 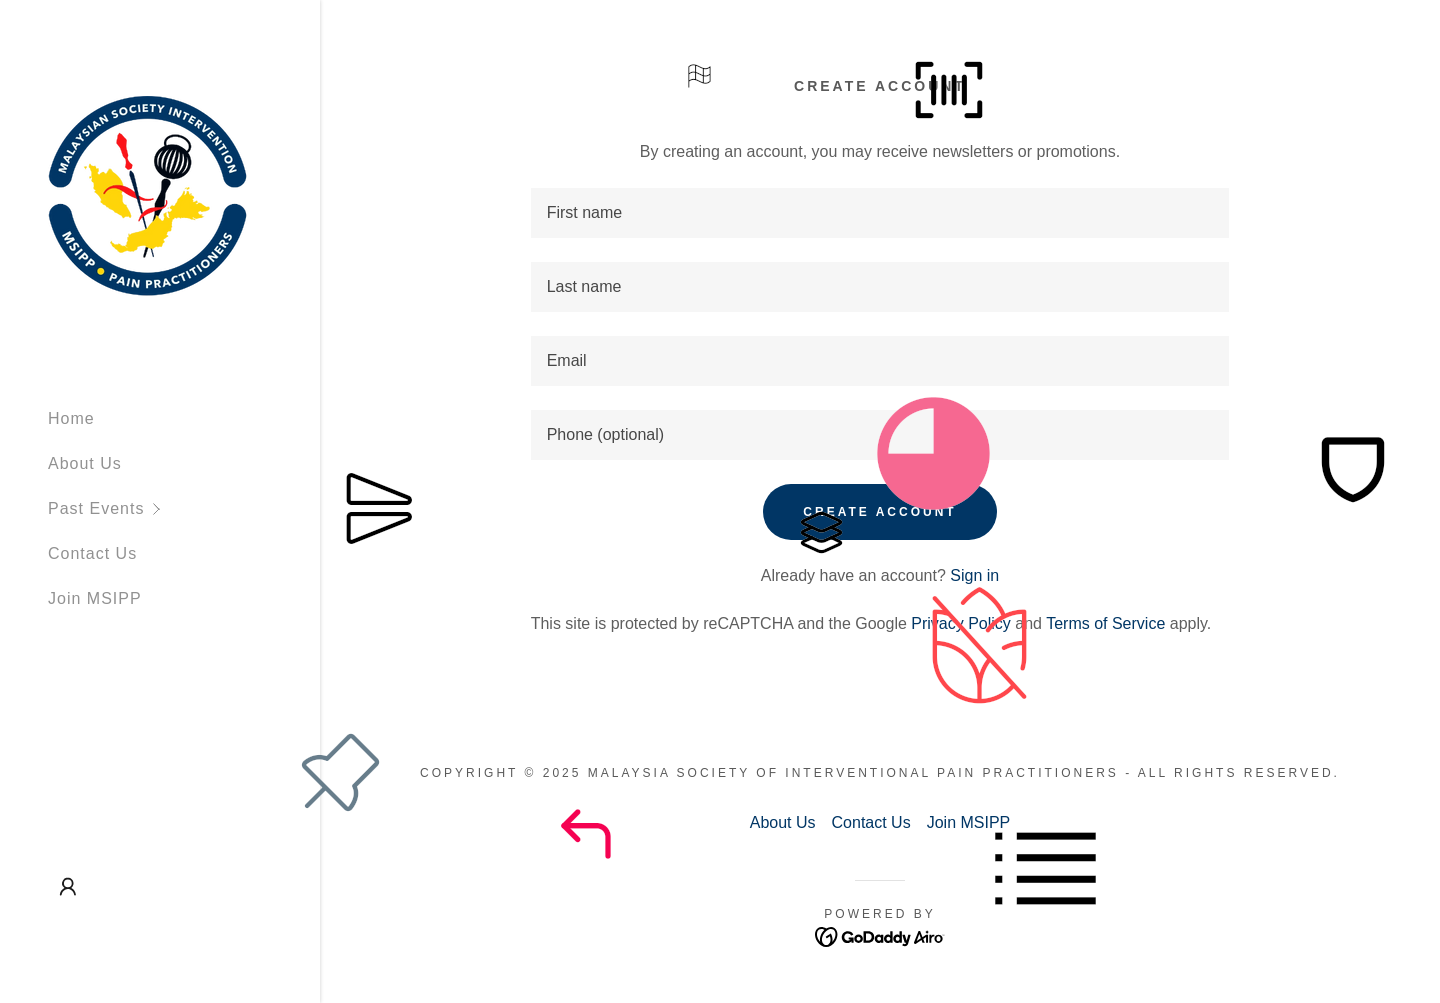 What do you see at coordinates (979, 647) in the screenshot?
I see `indicates gluten-free or grain-free option` at bounding box center [979, 647].